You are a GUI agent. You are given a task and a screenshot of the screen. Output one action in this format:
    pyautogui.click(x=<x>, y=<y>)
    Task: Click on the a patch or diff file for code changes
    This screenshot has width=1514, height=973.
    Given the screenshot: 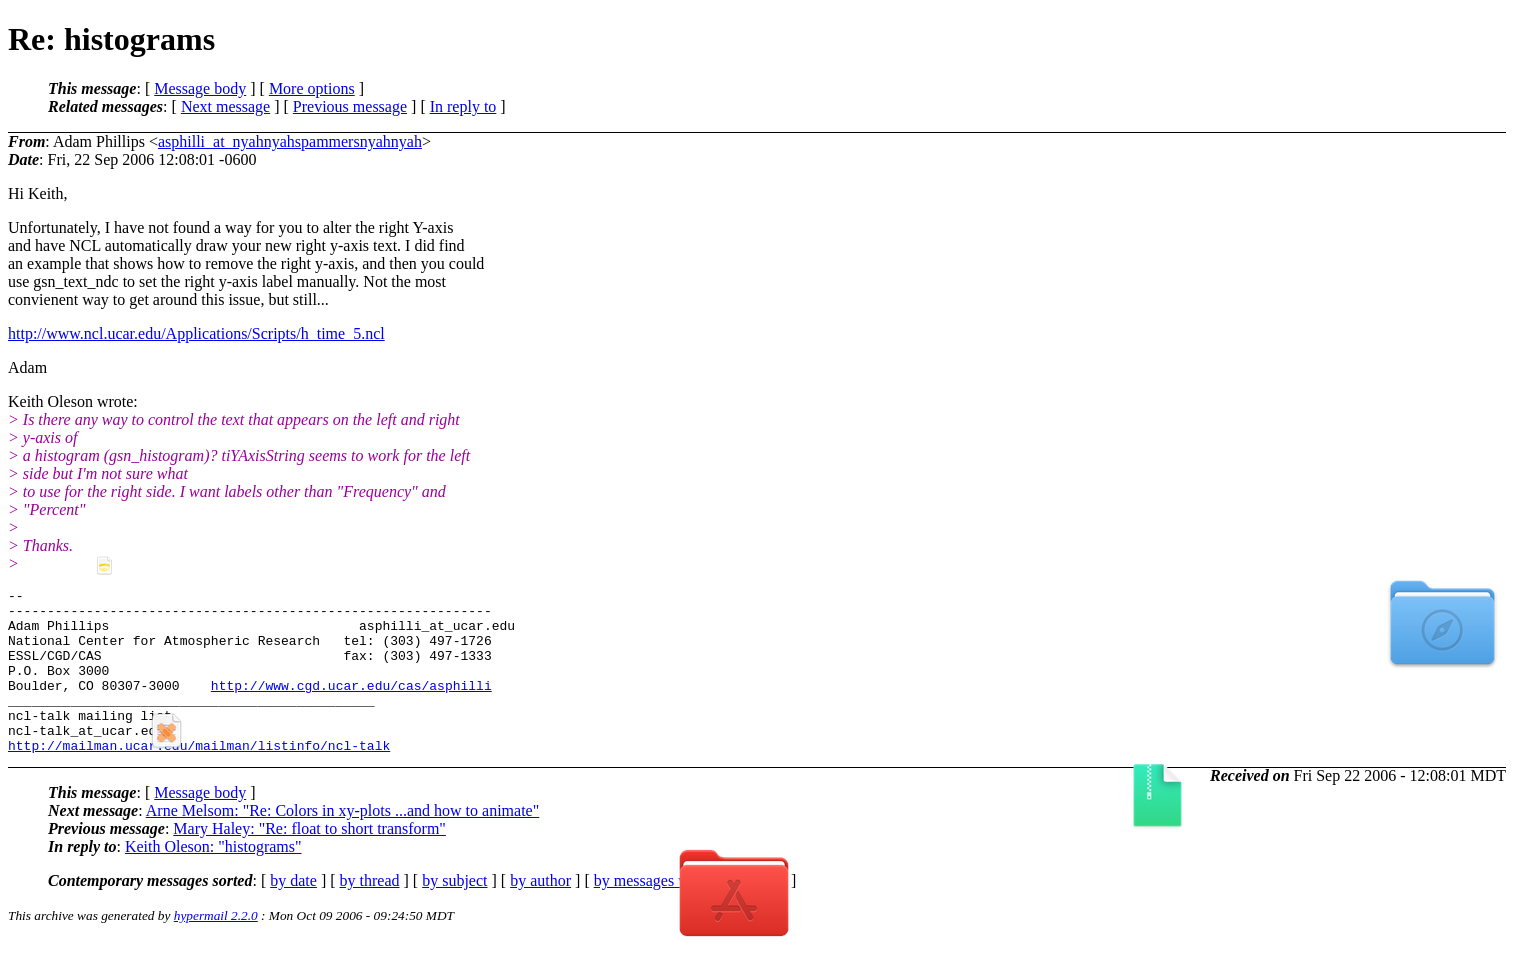 What is the action you would take?
    pyautogui.click(x=166, y=730)
    